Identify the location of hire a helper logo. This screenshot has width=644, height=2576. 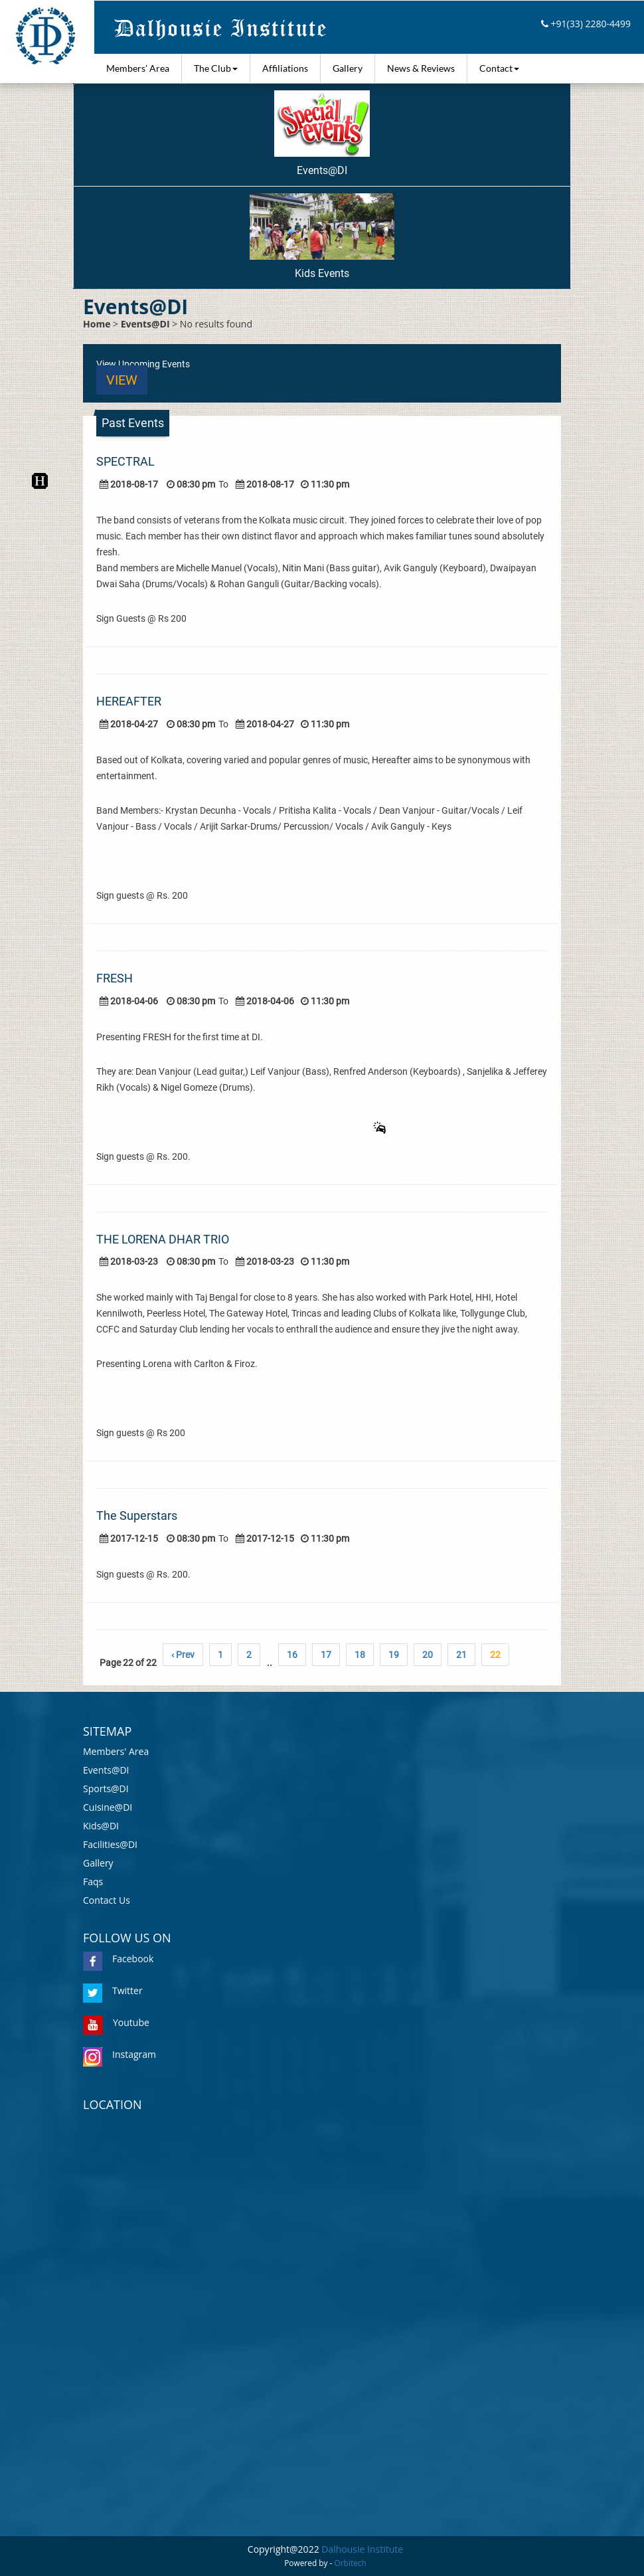
(40, 481).